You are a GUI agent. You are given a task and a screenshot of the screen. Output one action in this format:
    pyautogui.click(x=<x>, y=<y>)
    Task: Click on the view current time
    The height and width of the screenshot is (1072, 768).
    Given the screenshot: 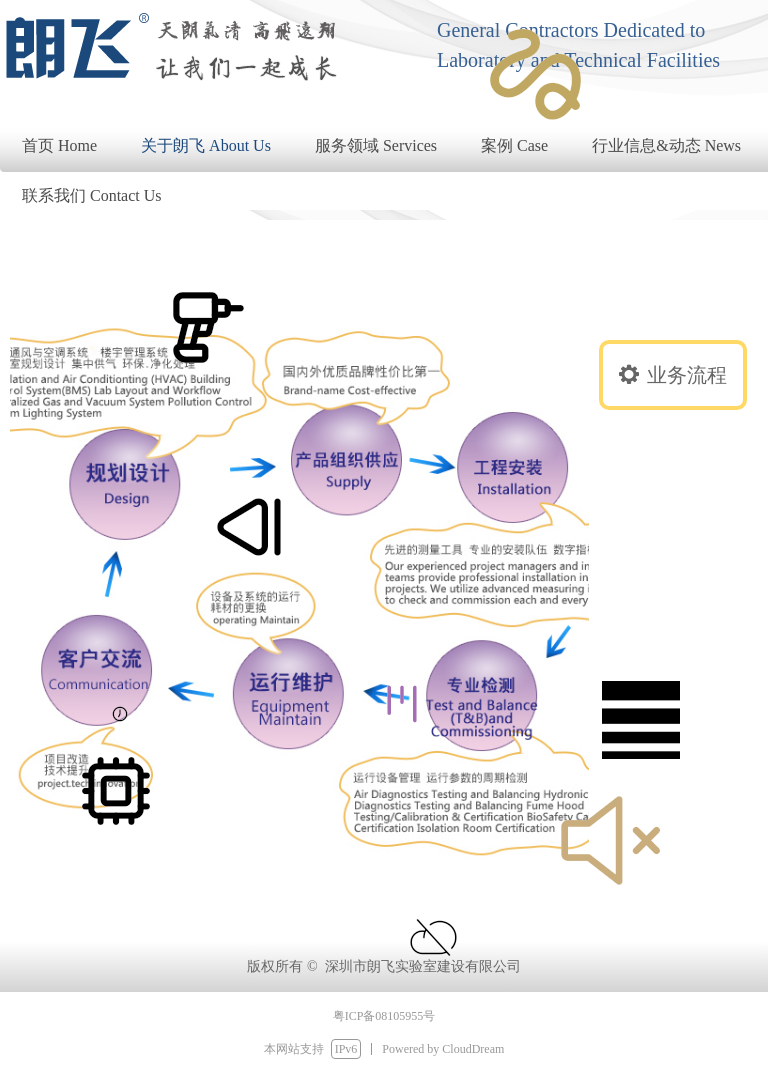 What is the action you would take?
    pyautogui.click(x=120, y=714)
    